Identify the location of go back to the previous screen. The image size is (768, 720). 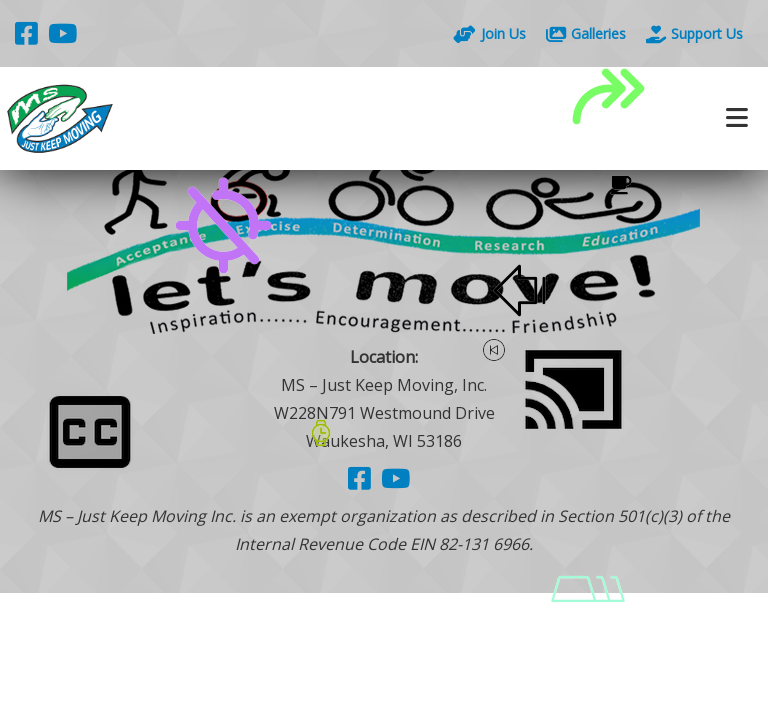
(521, 290).